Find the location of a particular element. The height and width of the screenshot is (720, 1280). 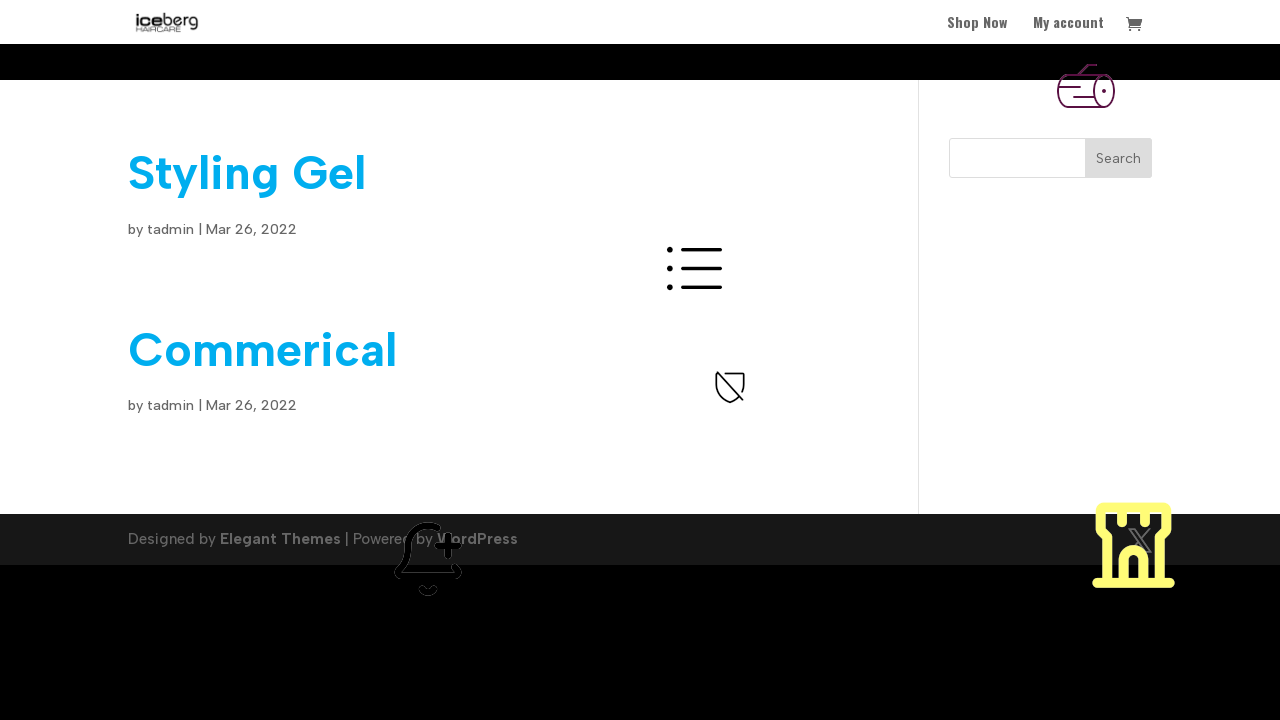

view items in a bulleted list format is located at coordinates (694, 268).